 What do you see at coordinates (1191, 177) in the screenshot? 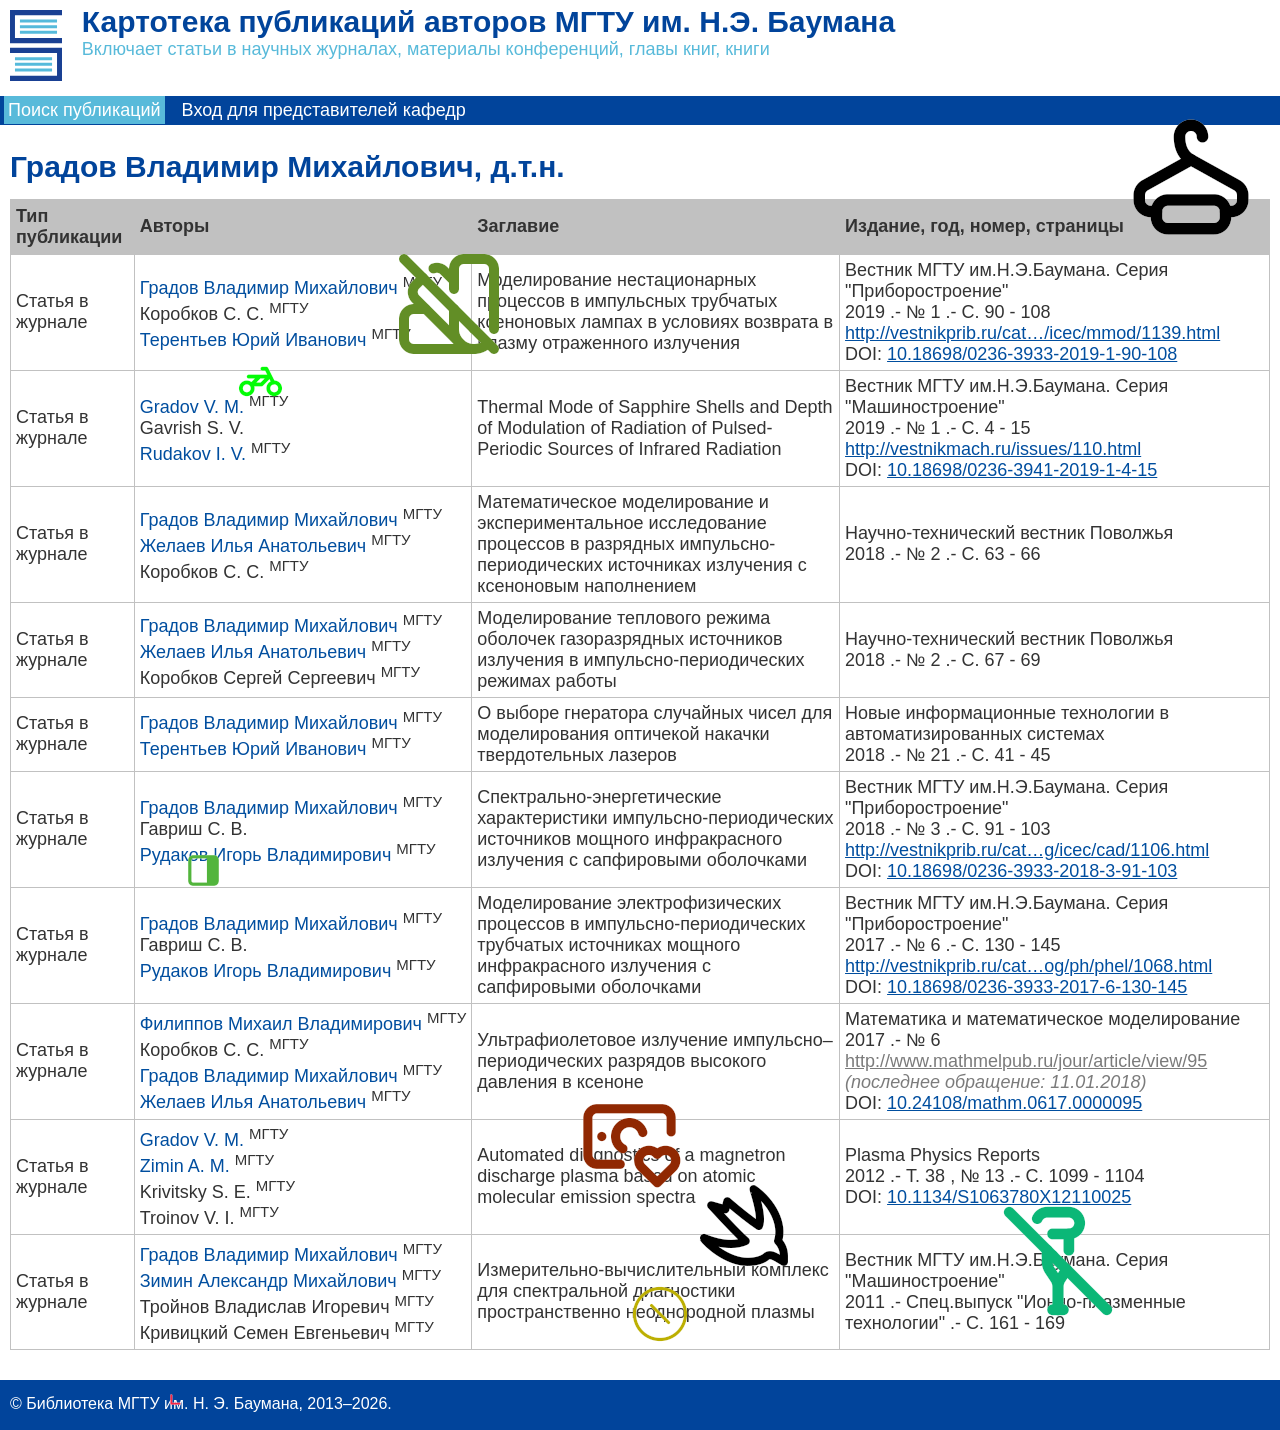
I see `access wardrobe or clothing options` at bounding box center [1191, 177].